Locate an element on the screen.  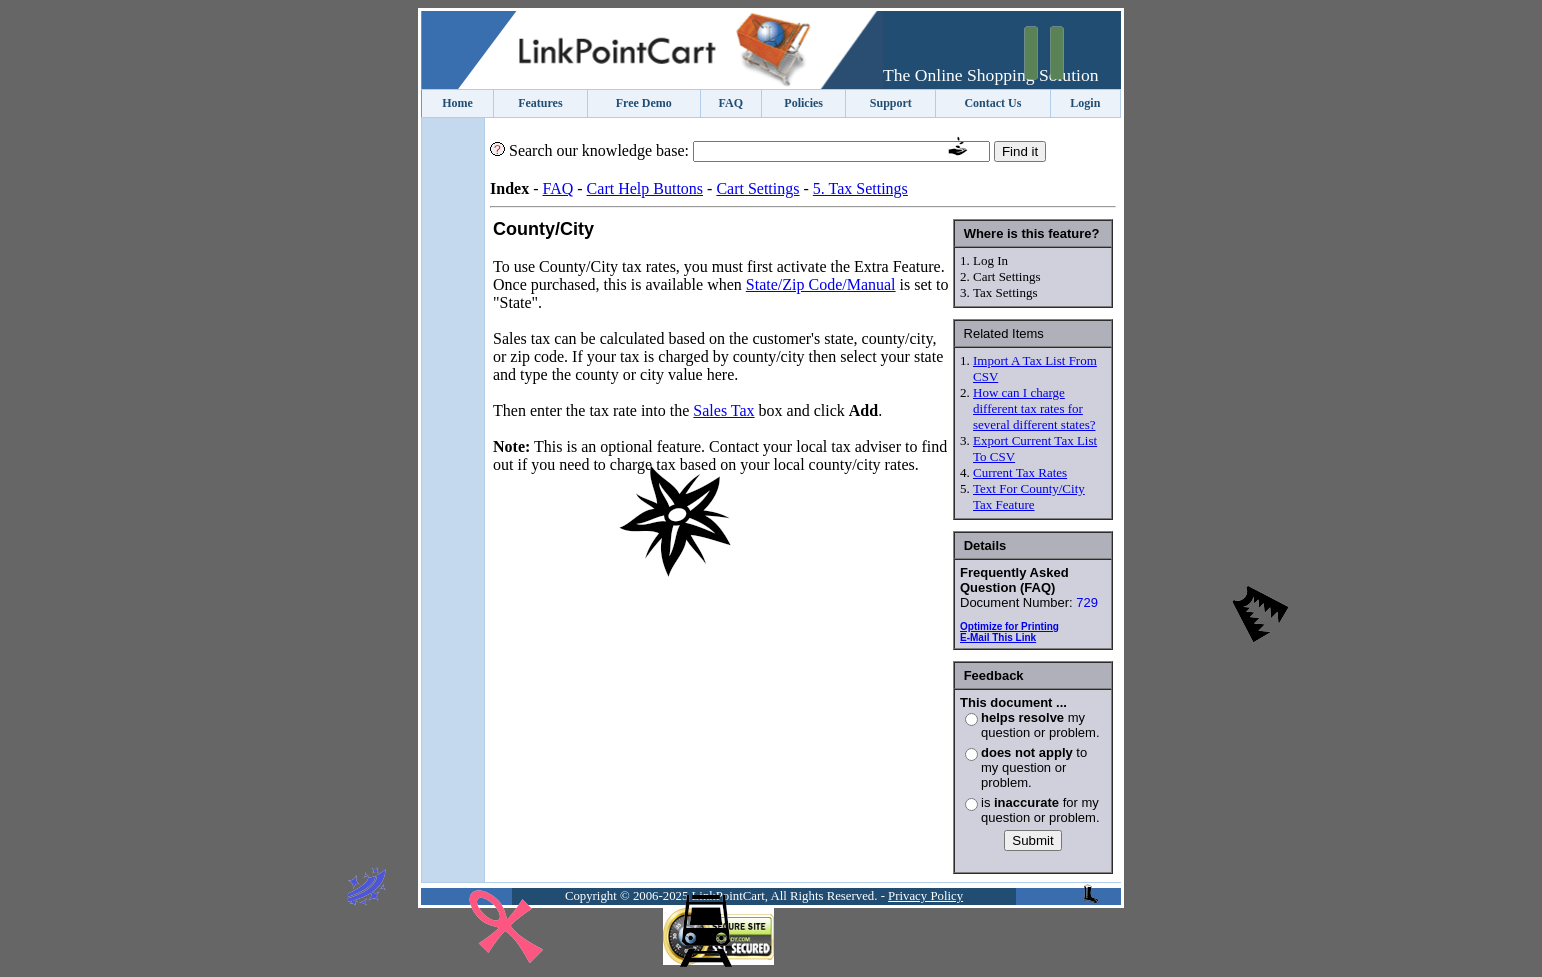
attach or clip items together is located at coordinates (1260, 614).